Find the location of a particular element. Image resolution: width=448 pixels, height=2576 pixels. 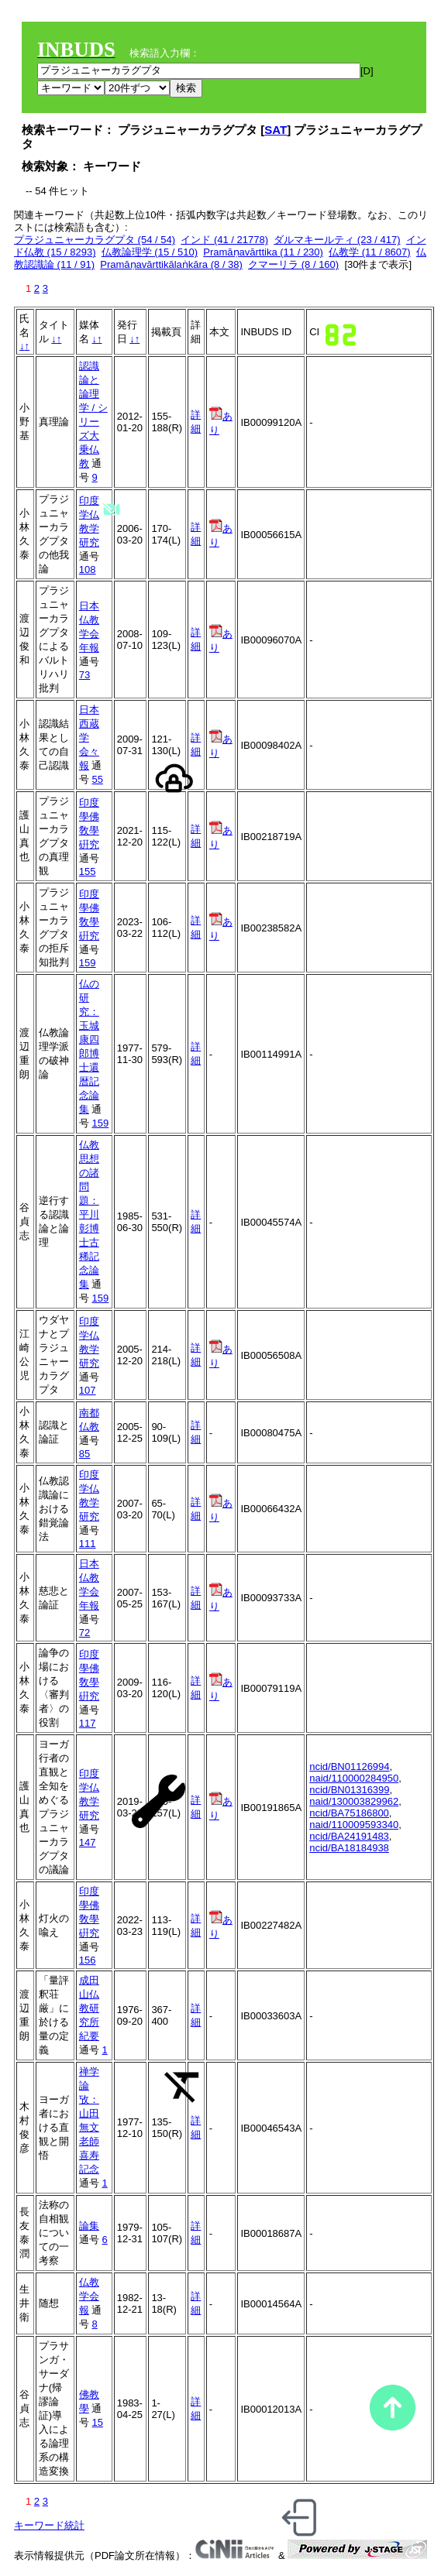

turn off video camera is located at coordinates (112, 509).